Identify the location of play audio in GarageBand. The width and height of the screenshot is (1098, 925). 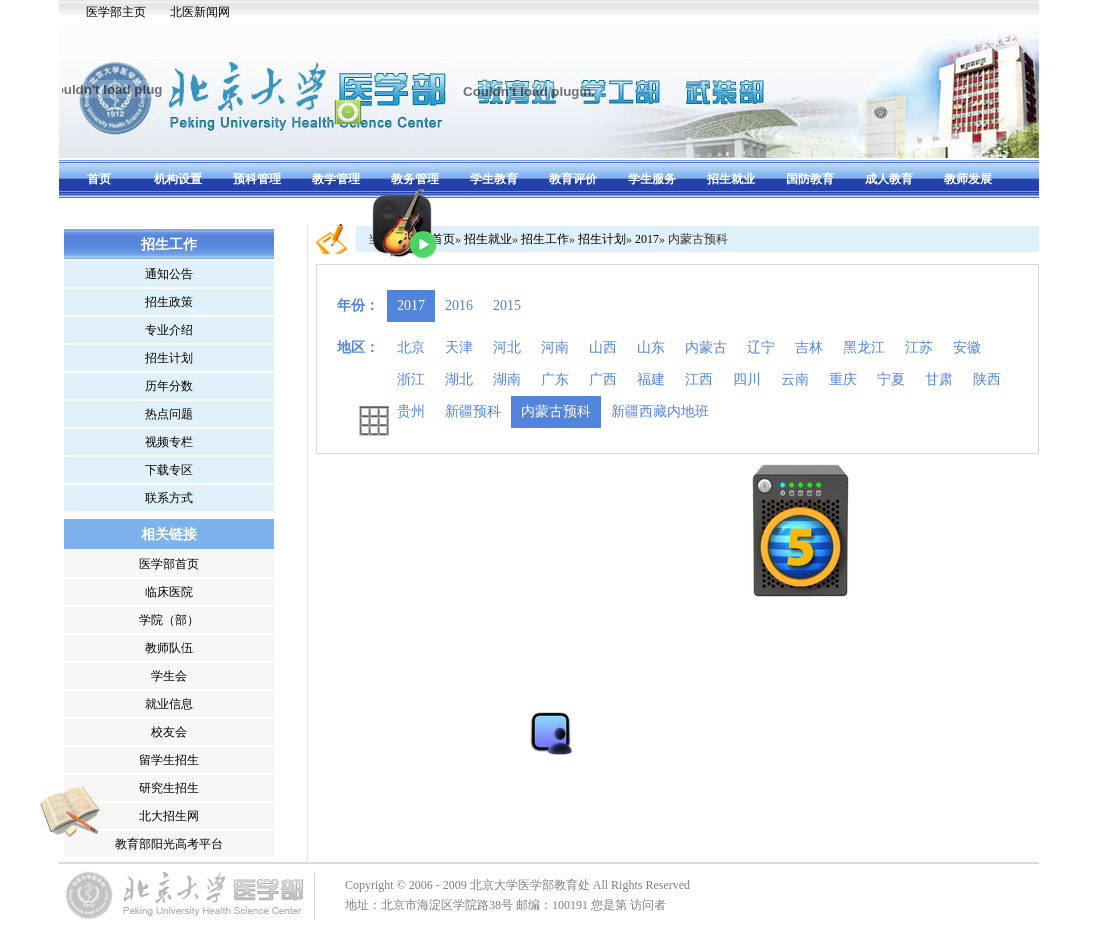
(402, 224).